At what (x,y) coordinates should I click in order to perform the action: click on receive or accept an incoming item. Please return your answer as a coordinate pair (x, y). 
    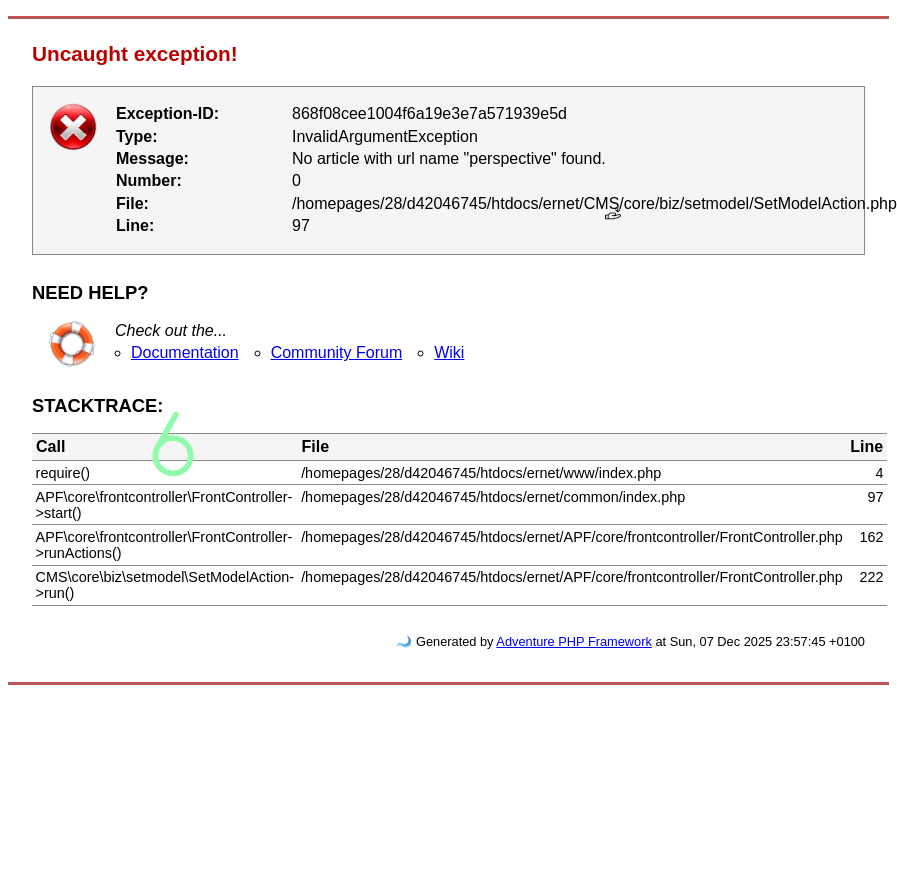
    Looking at the image, I should click on (613, 213).